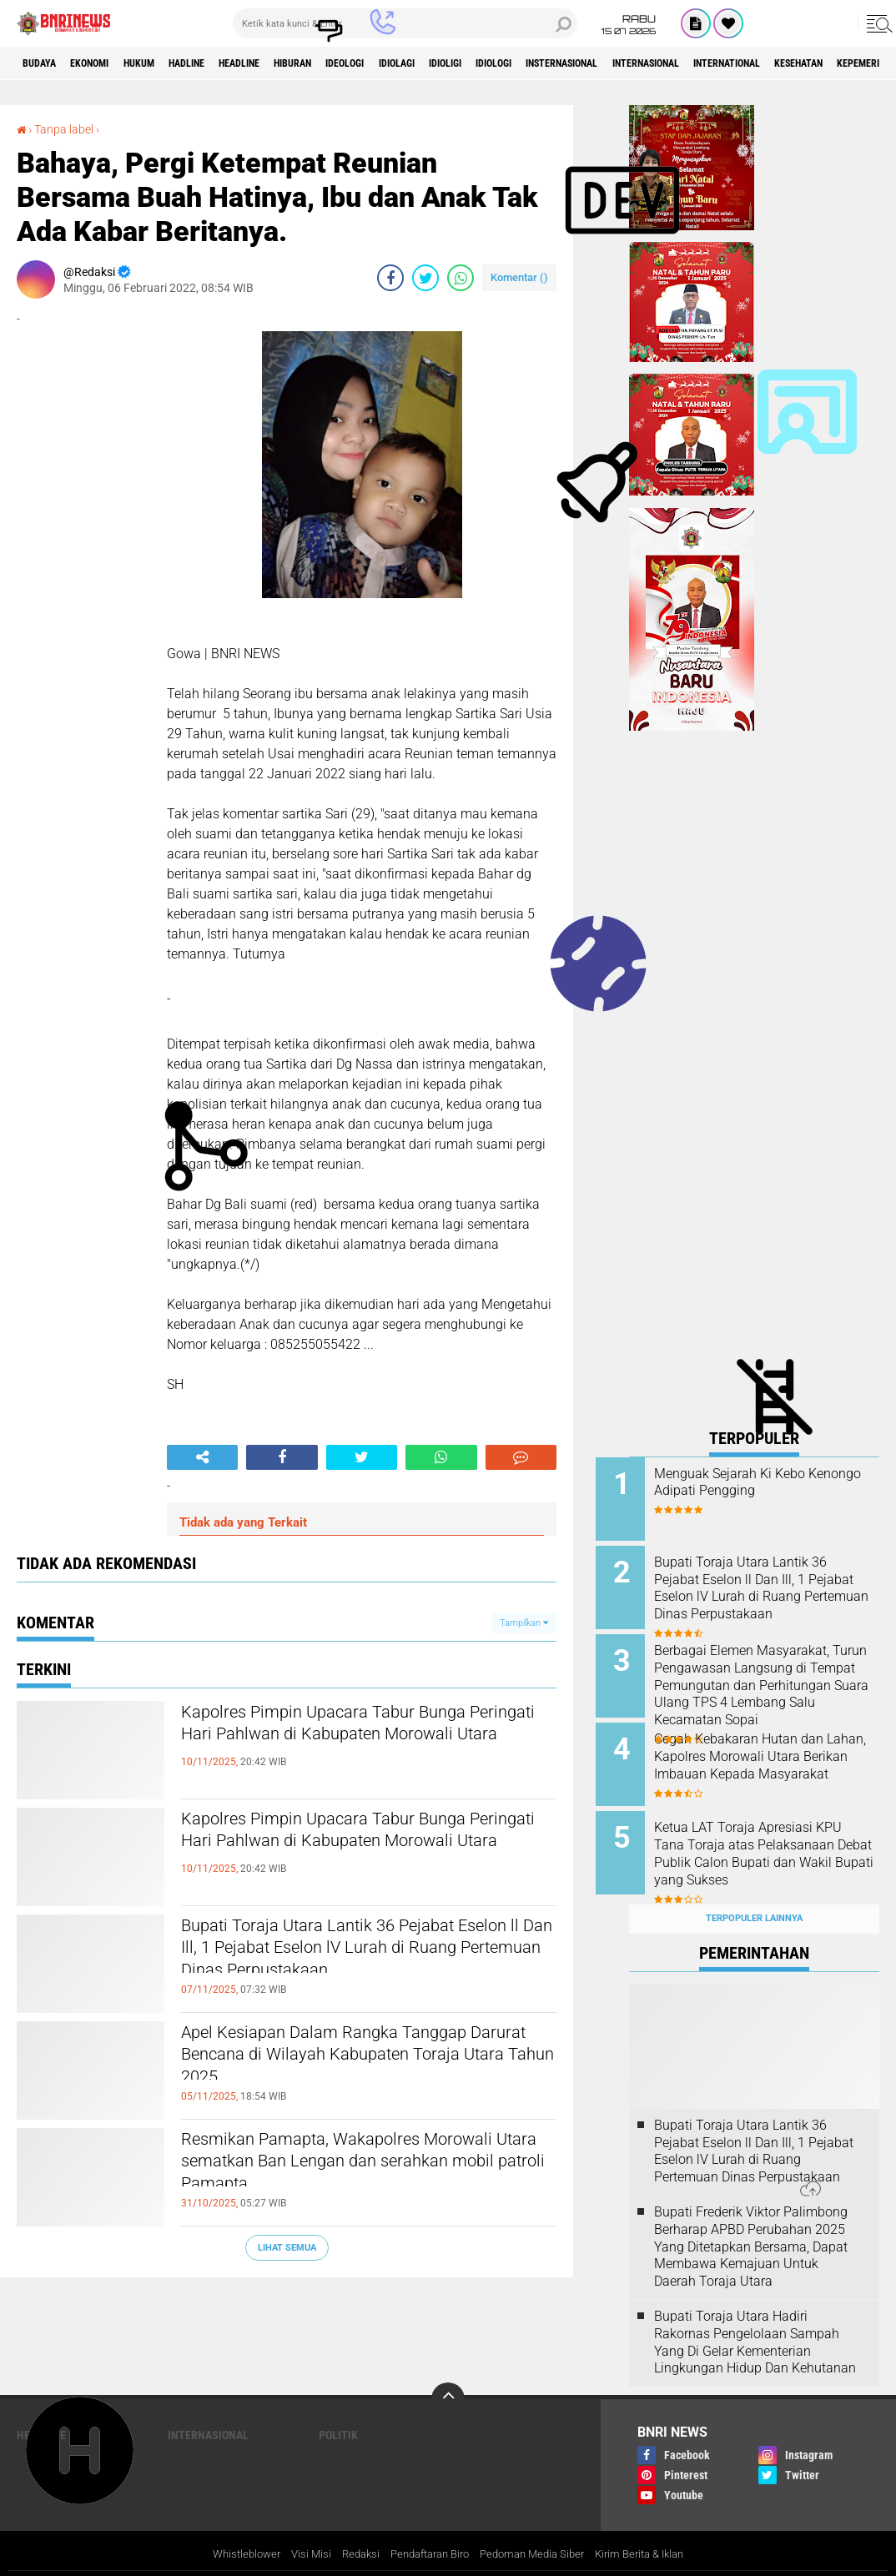  I want to click on customize theme or appearance settings, so click(329, 29).